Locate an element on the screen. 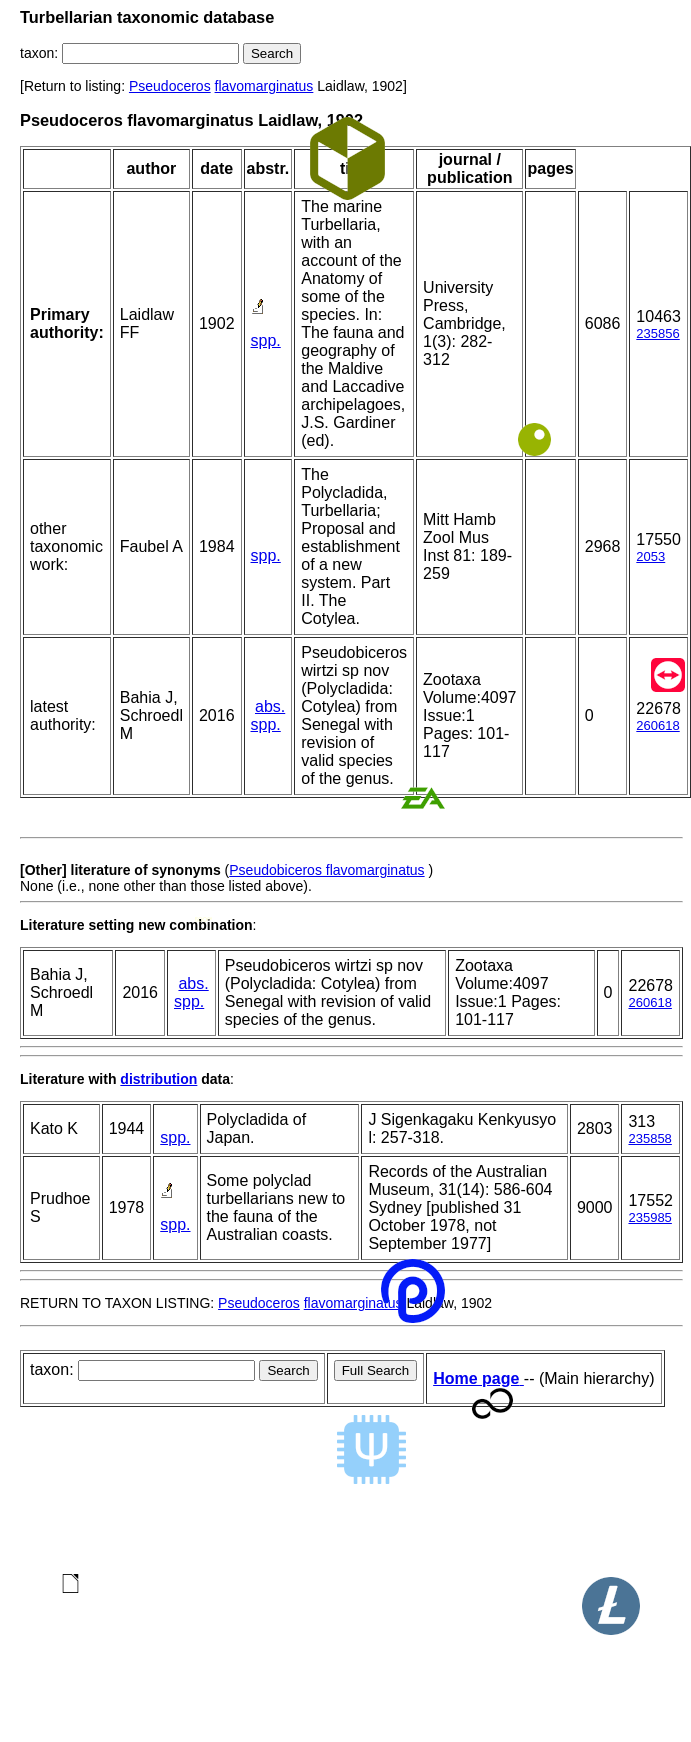 This screenshot has width=691, height=1742. electronic arts company logo is located at coordinates (423, 798).